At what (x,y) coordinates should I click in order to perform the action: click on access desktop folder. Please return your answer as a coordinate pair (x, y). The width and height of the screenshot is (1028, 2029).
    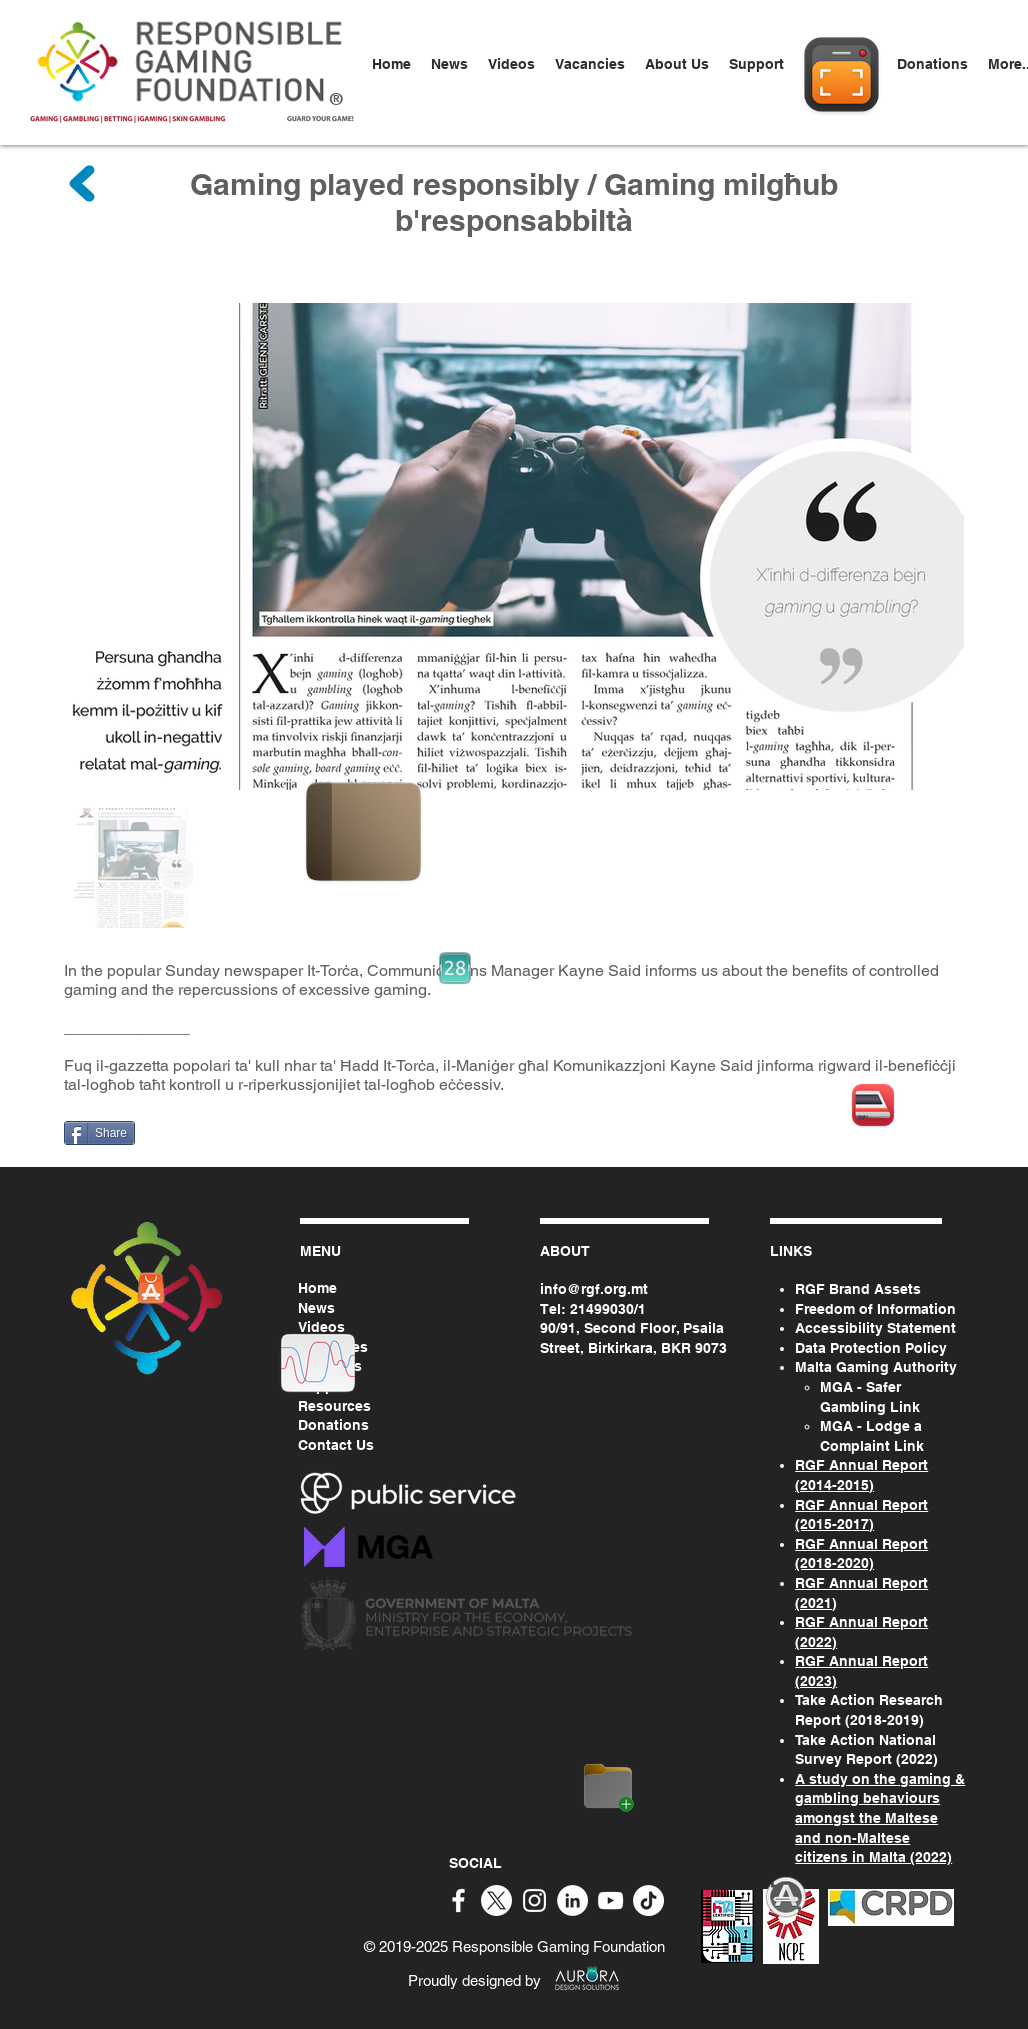
    Looking at the image, I should click on (363, 827).